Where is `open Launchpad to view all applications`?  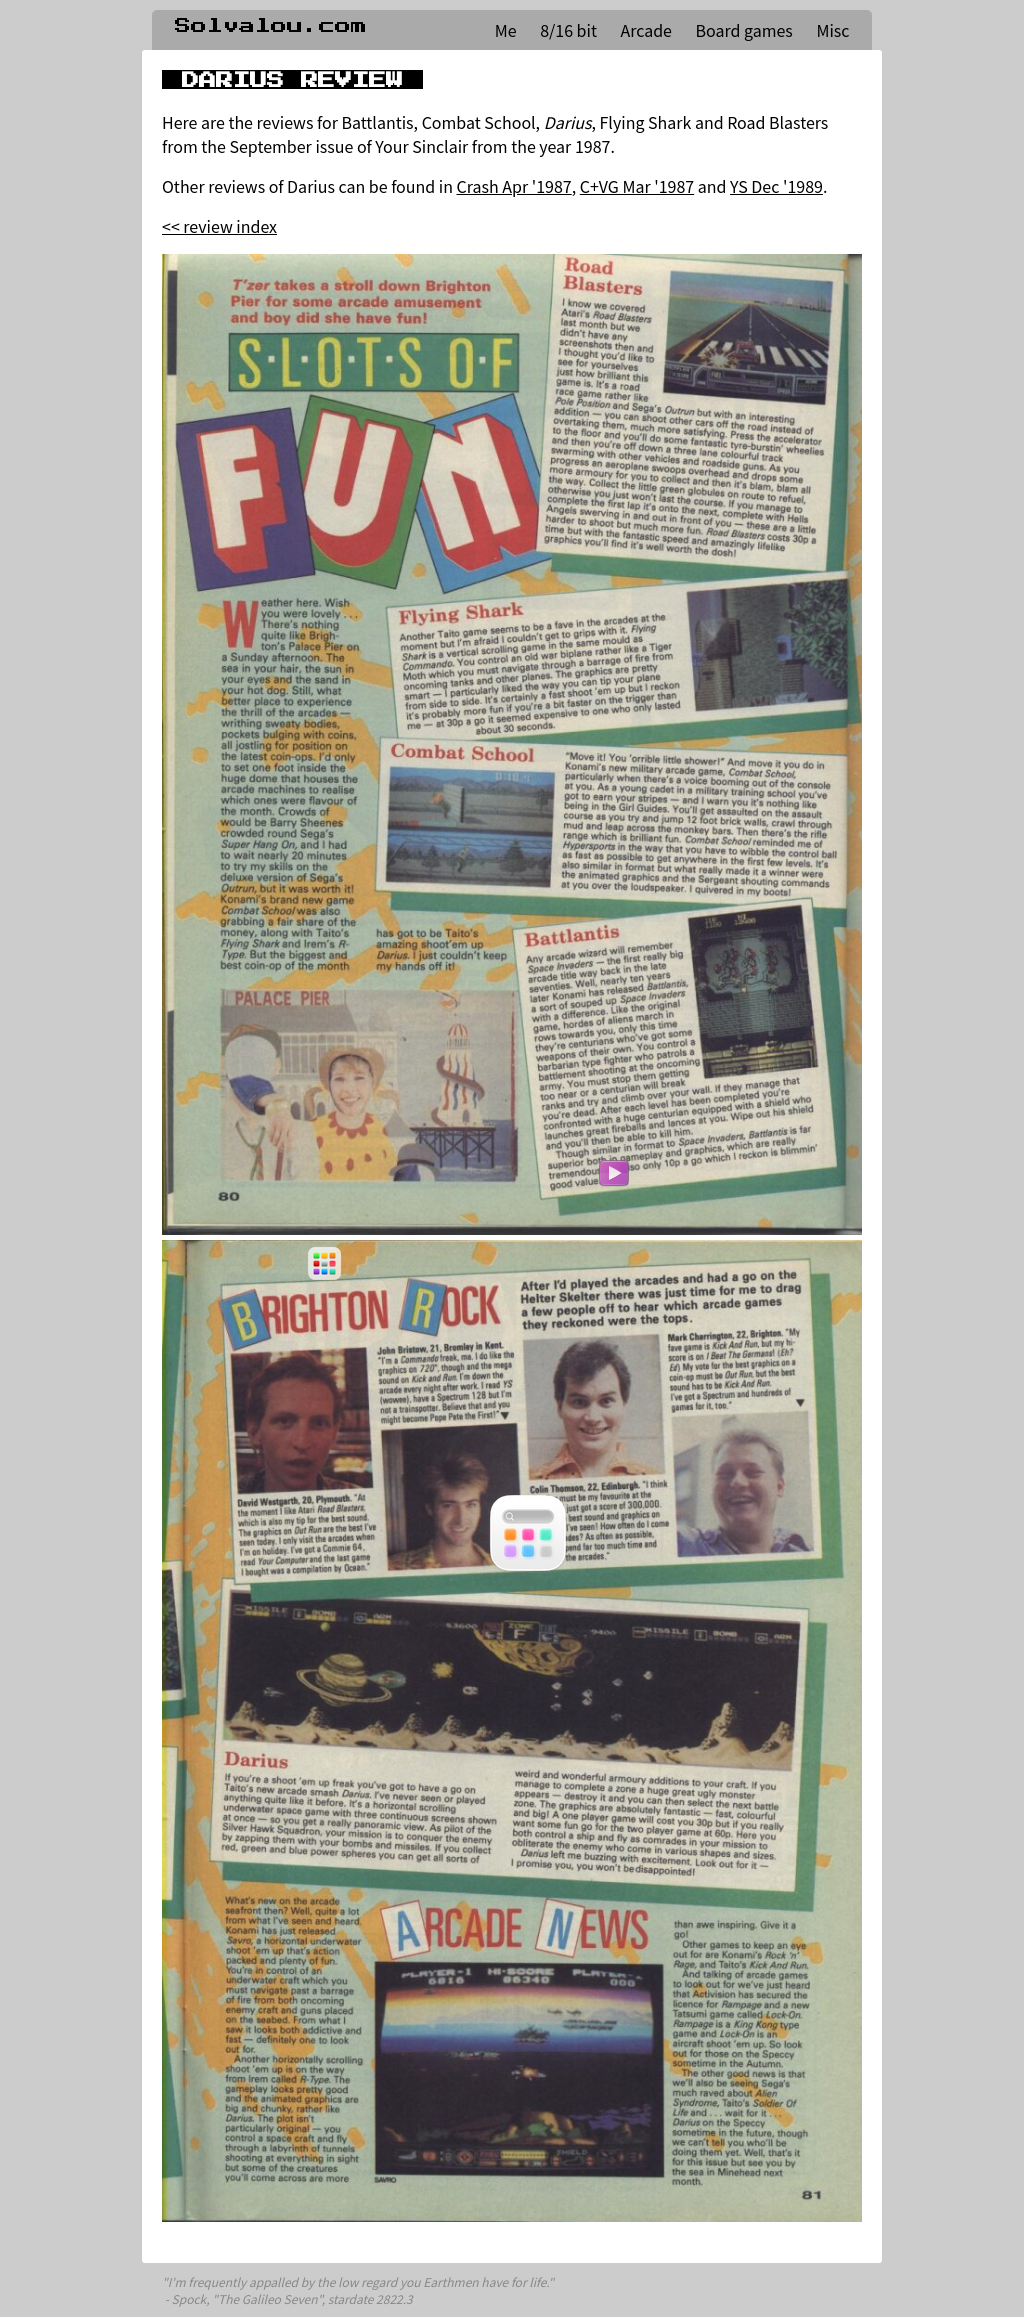 open Launchpad to view all applications is located at coordinates (324, 1263).